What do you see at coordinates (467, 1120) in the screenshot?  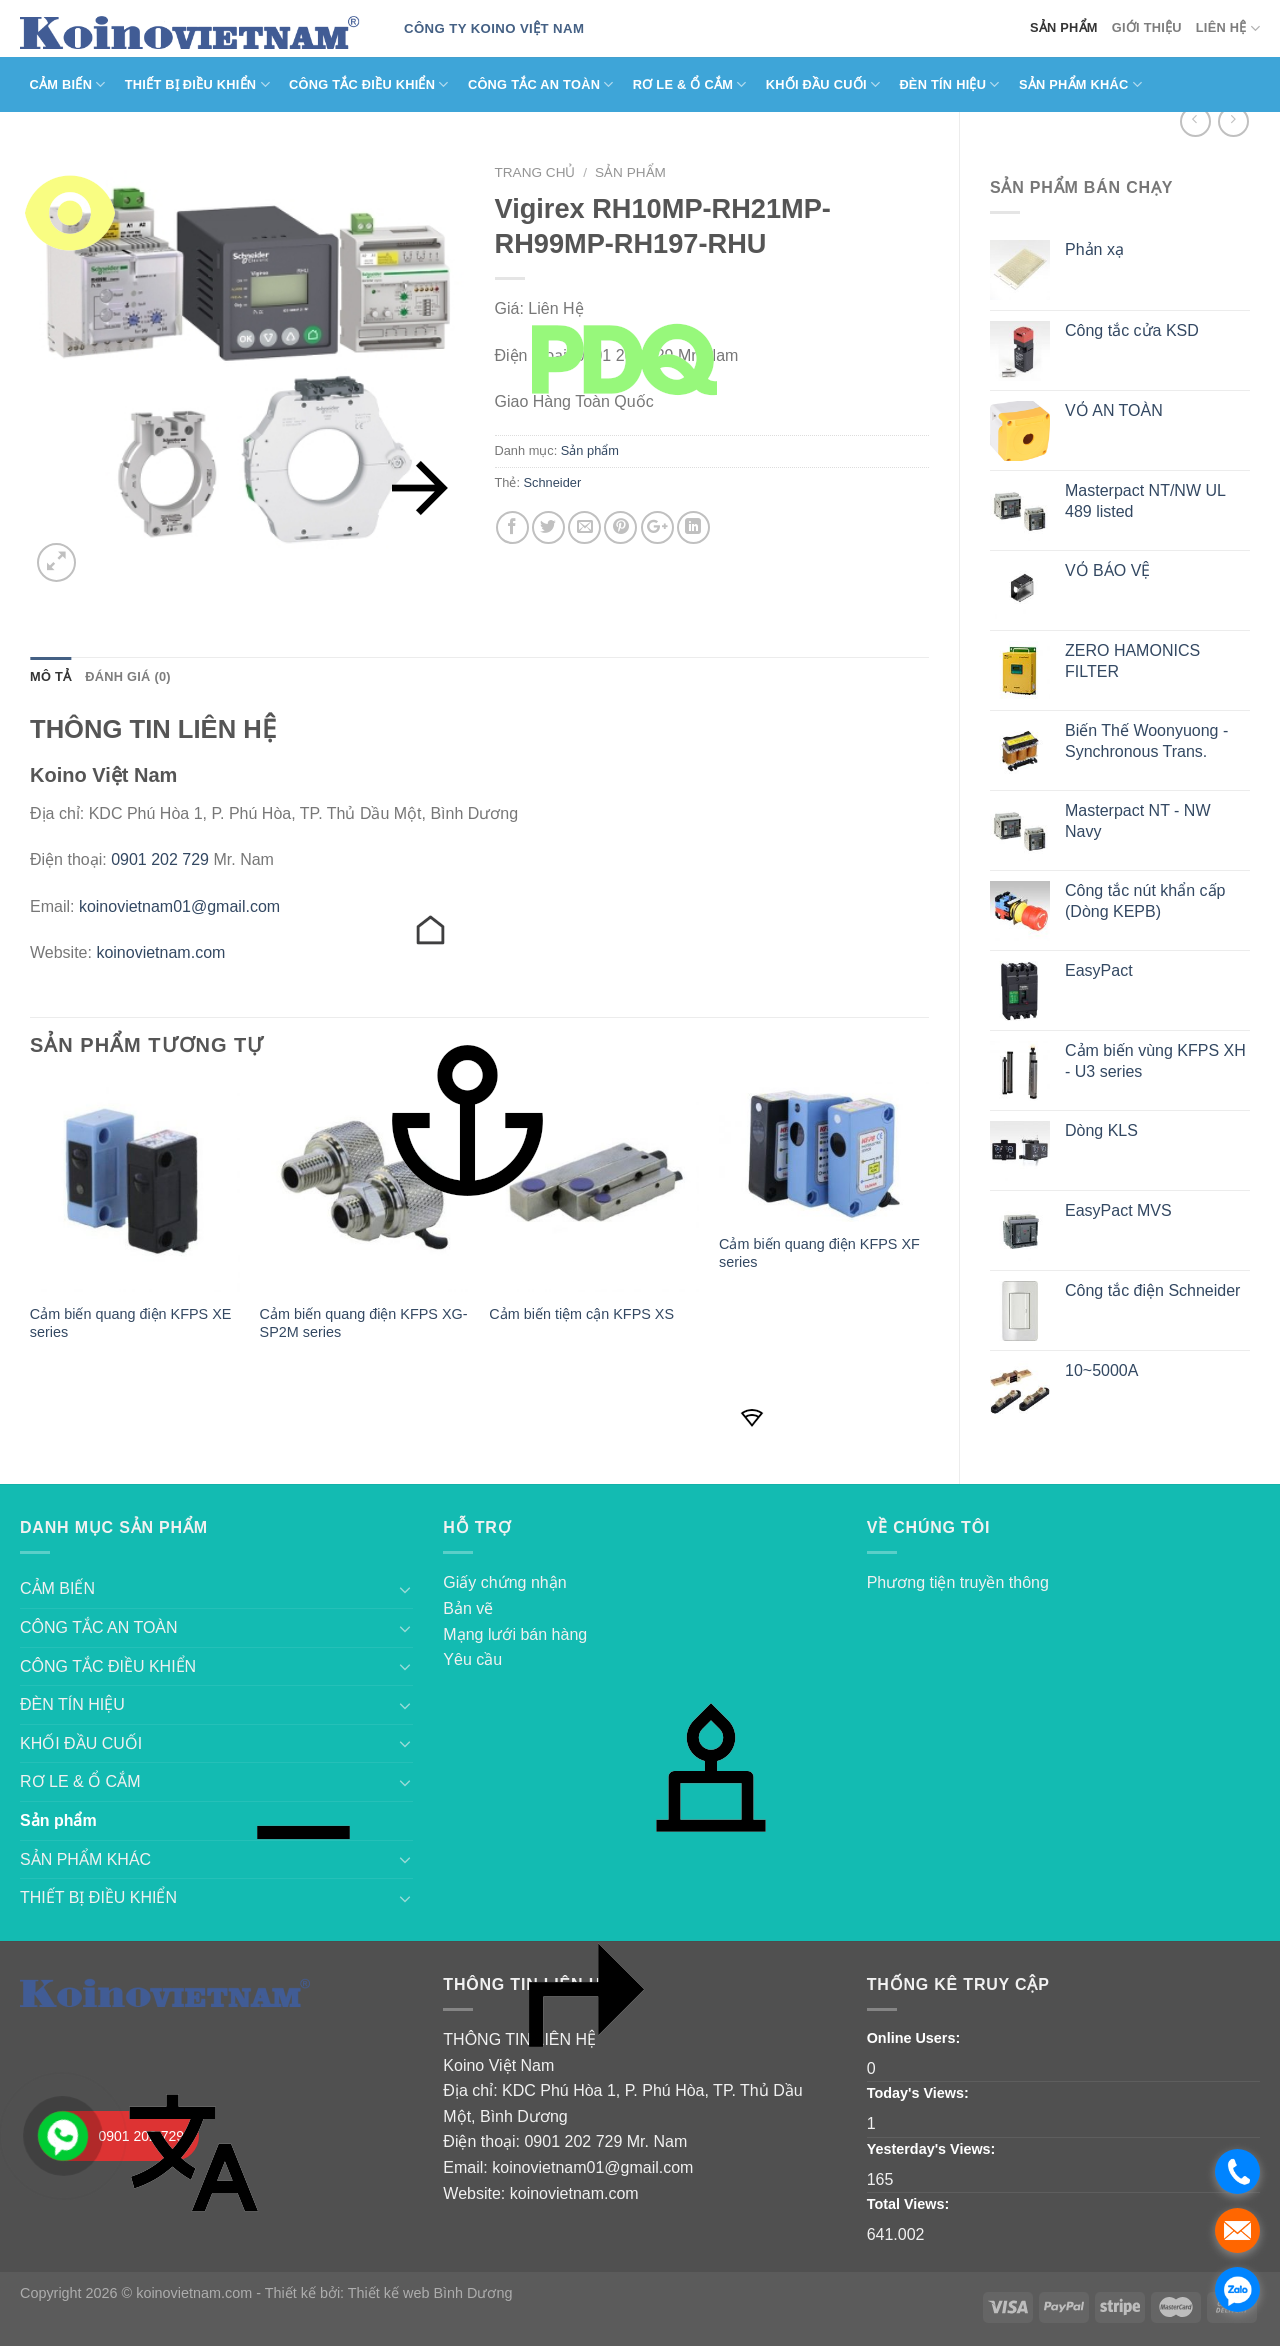 I see `set a fixed anchor point on the map` at bounding box center [467, 1120].